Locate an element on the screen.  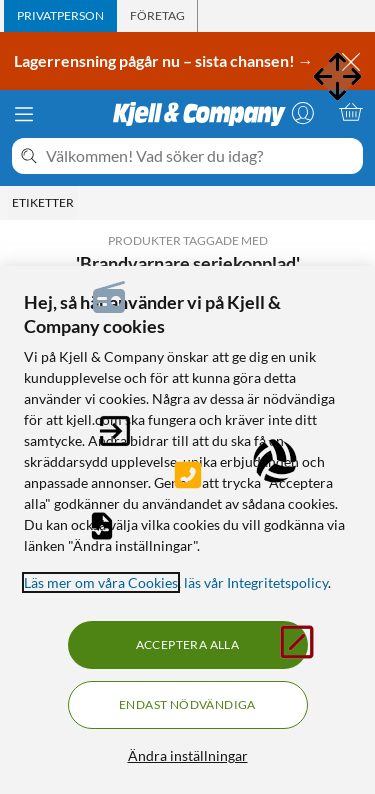
expand content in all directions is located at coordinates (337, 76).